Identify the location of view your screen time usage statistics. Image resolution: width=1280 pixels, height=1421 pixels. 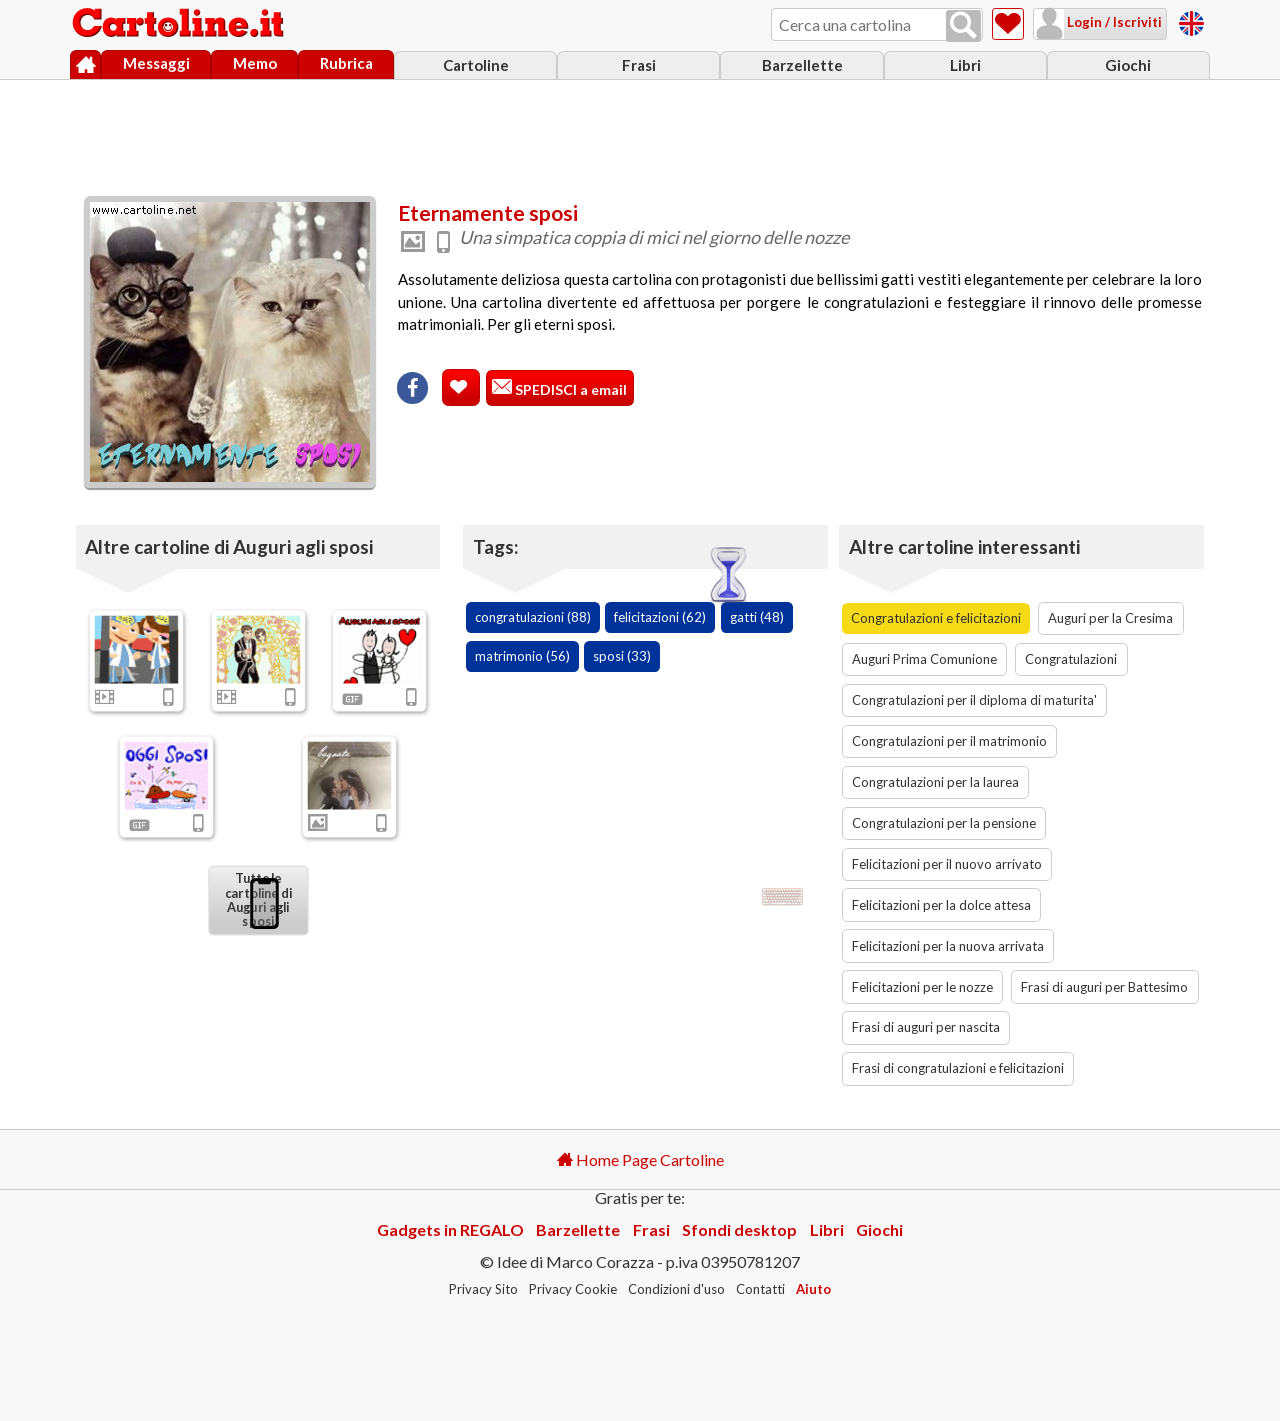
(728, 574).